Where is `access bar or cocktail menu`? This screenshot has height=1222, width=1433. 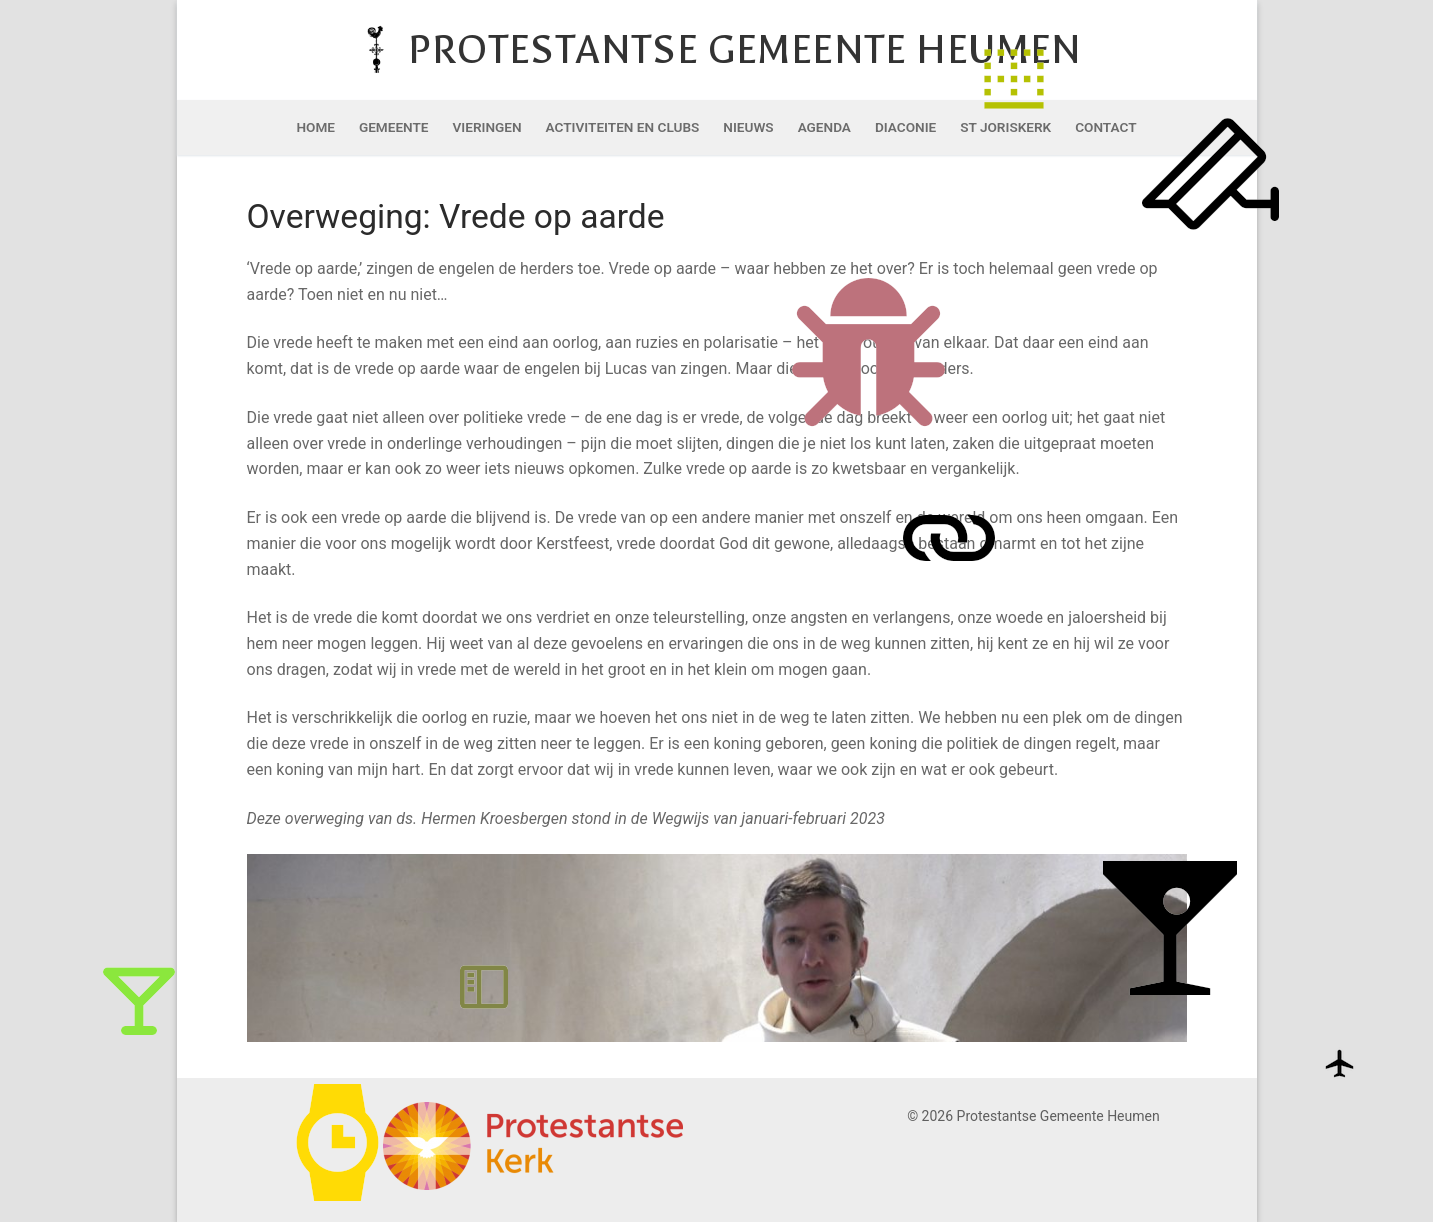 access bar or cocktail menu is located at coordinates (139, 999).